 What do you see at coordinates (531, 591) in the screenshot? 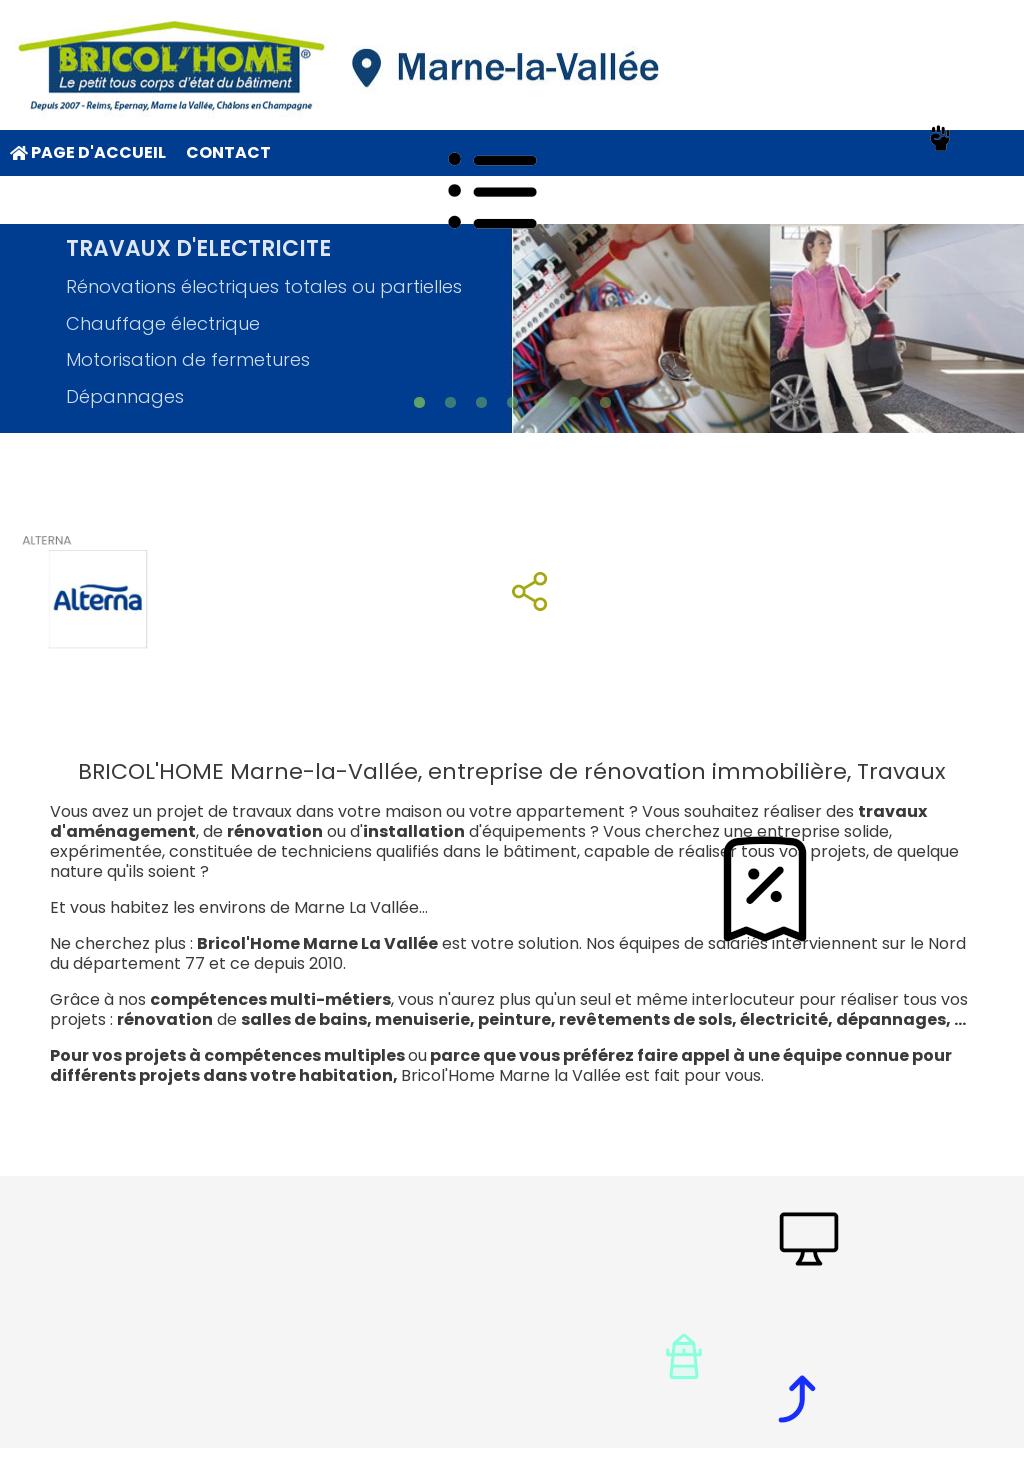
I see `share content to other apps or platforms` at bounding box center [531, 591].